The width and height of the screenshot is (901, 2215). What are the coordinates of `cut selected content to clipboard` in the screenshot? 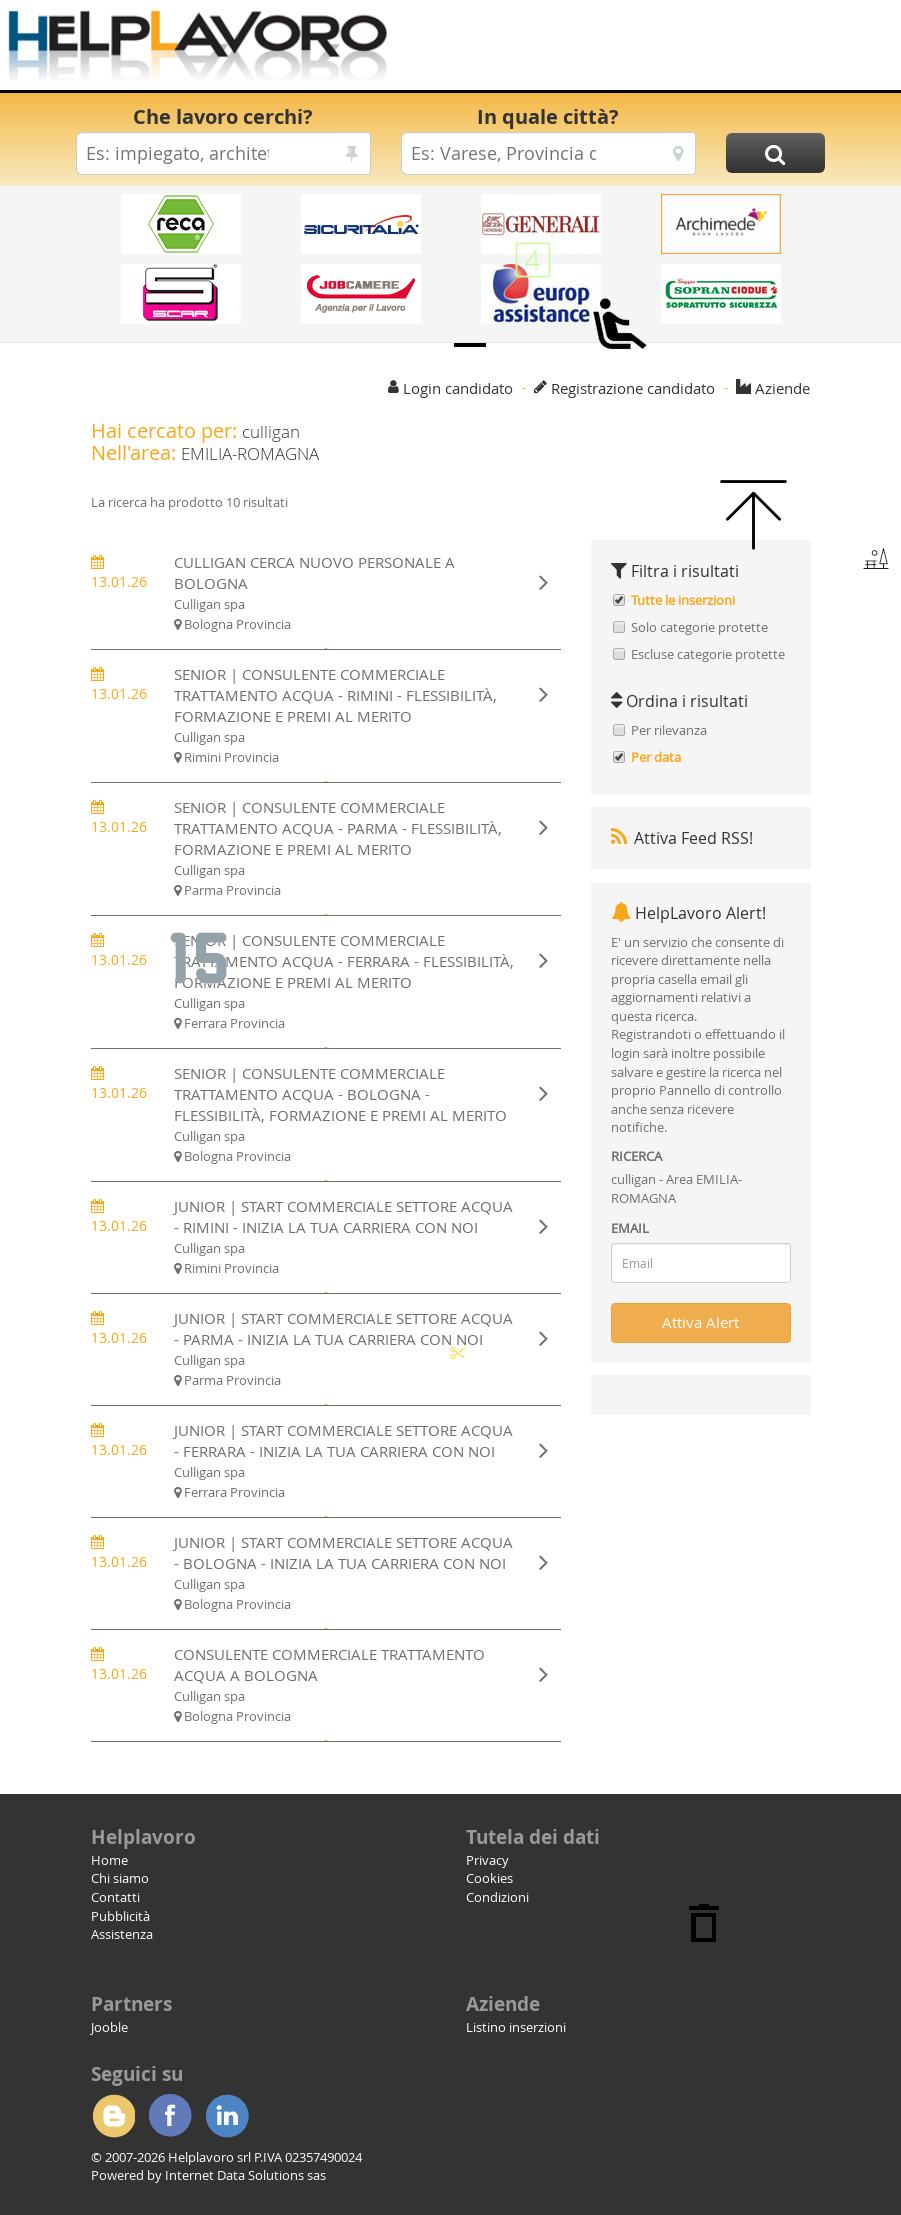 It's located at (458, 1353).